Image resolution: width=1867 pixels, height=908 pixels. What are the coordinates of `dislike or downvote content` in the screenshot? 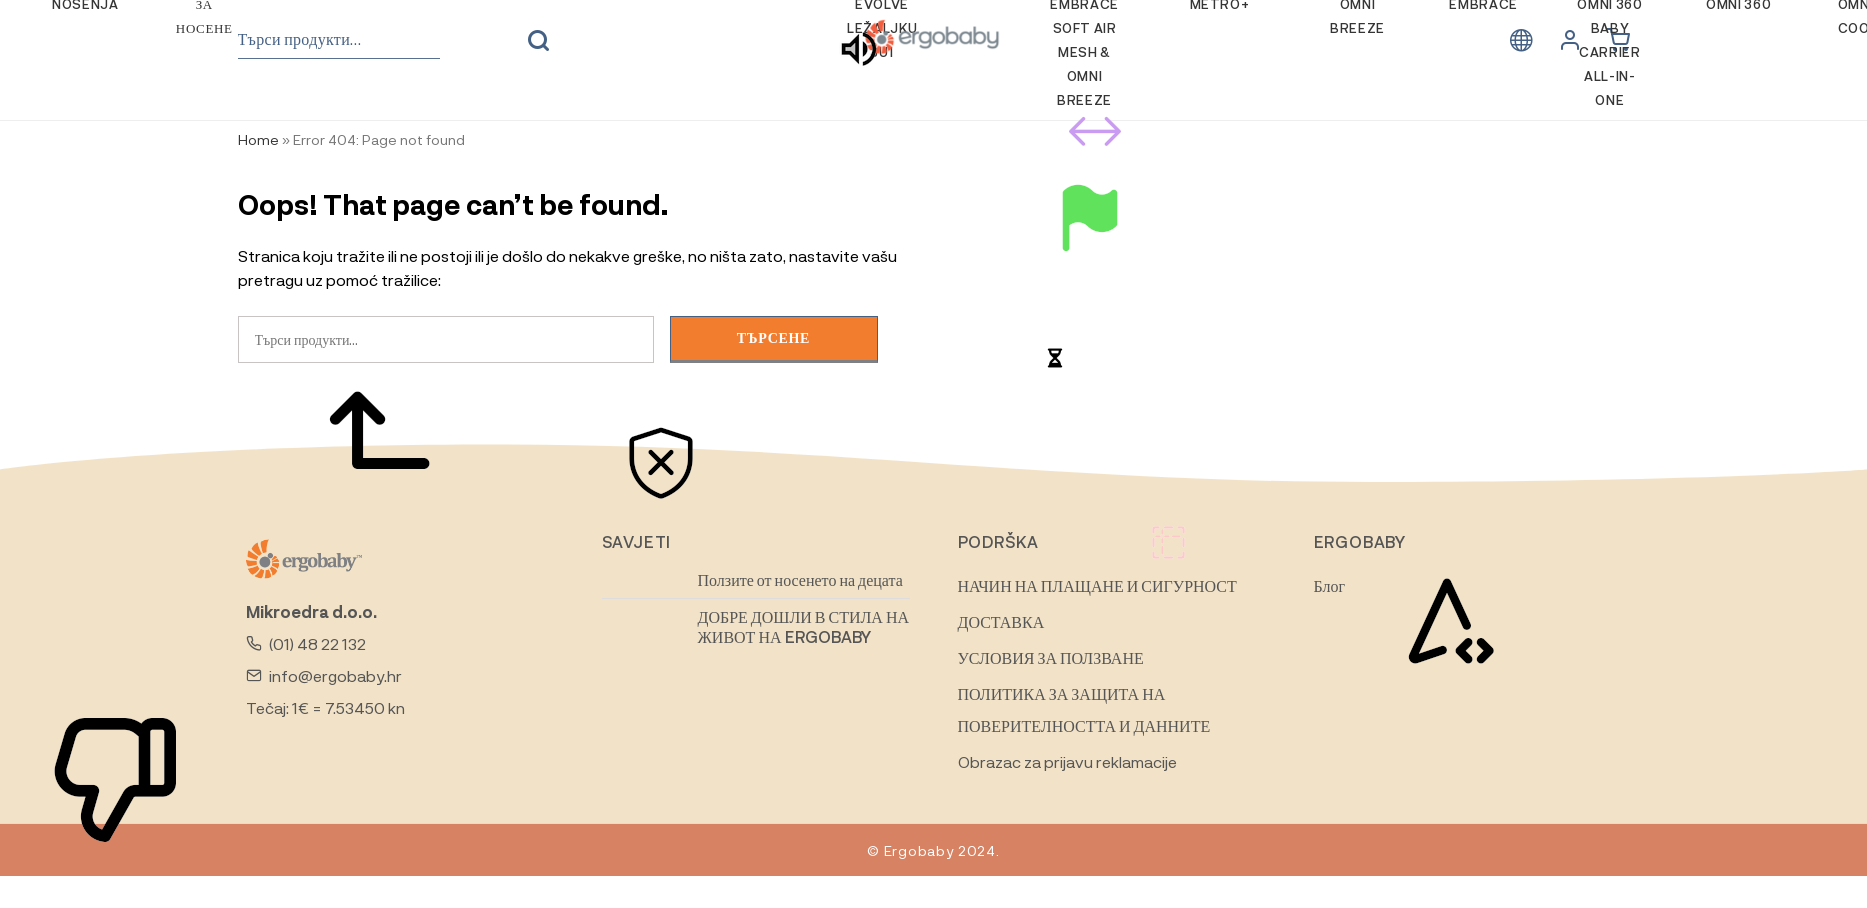 It's located at (113, 781).